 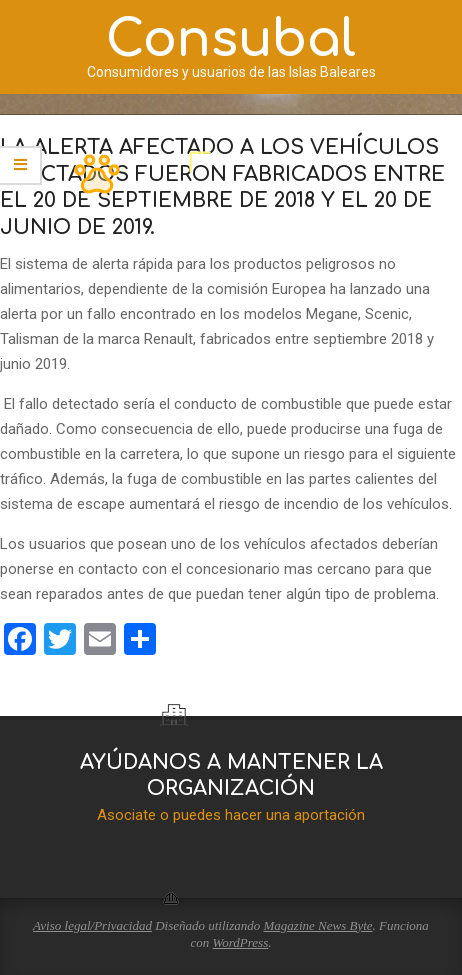 What do you see at coordinates (174, 715) in the screenshot?
I see `view apartment or building listings` at bounding box center [174, 715].